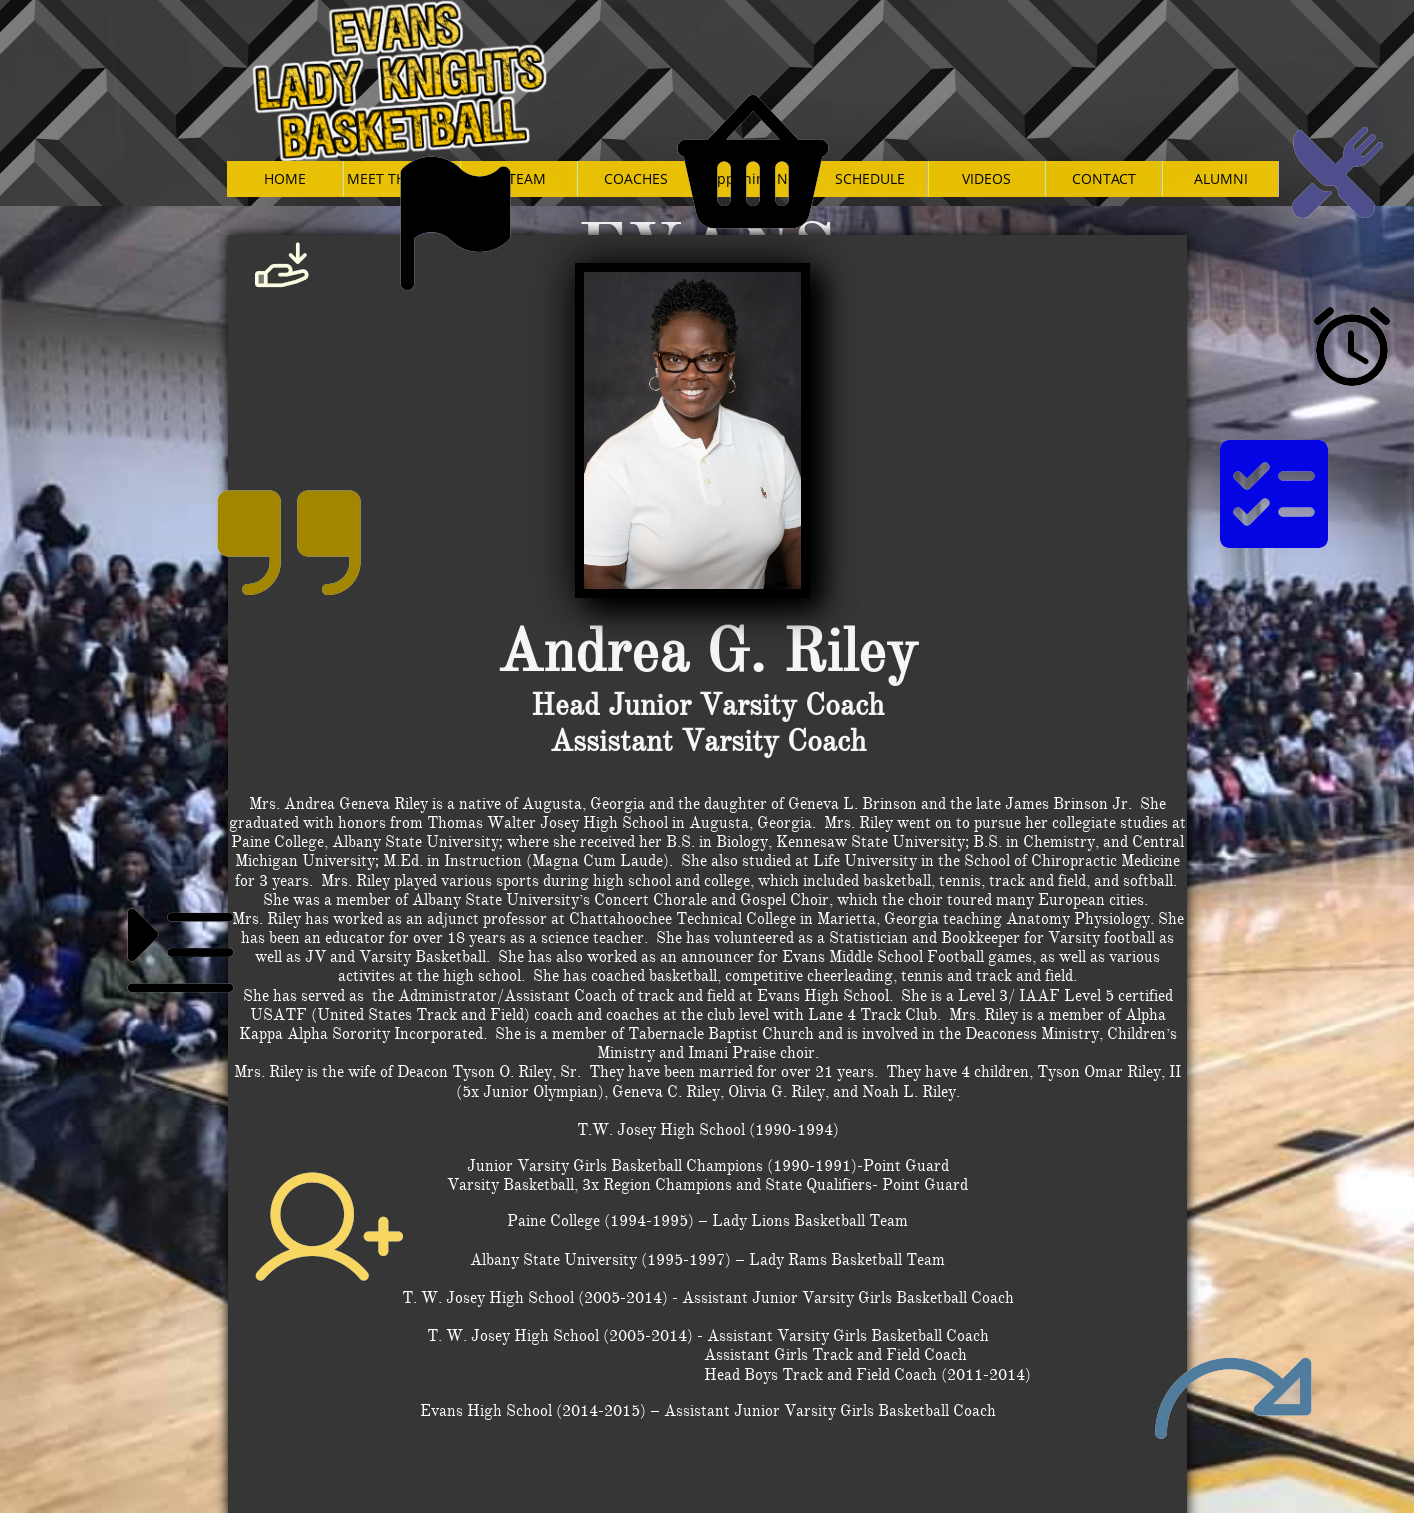  Describe the element at coordinates (283, 267) in the screenshot. I see `receive or accept an incoming item` at that location.